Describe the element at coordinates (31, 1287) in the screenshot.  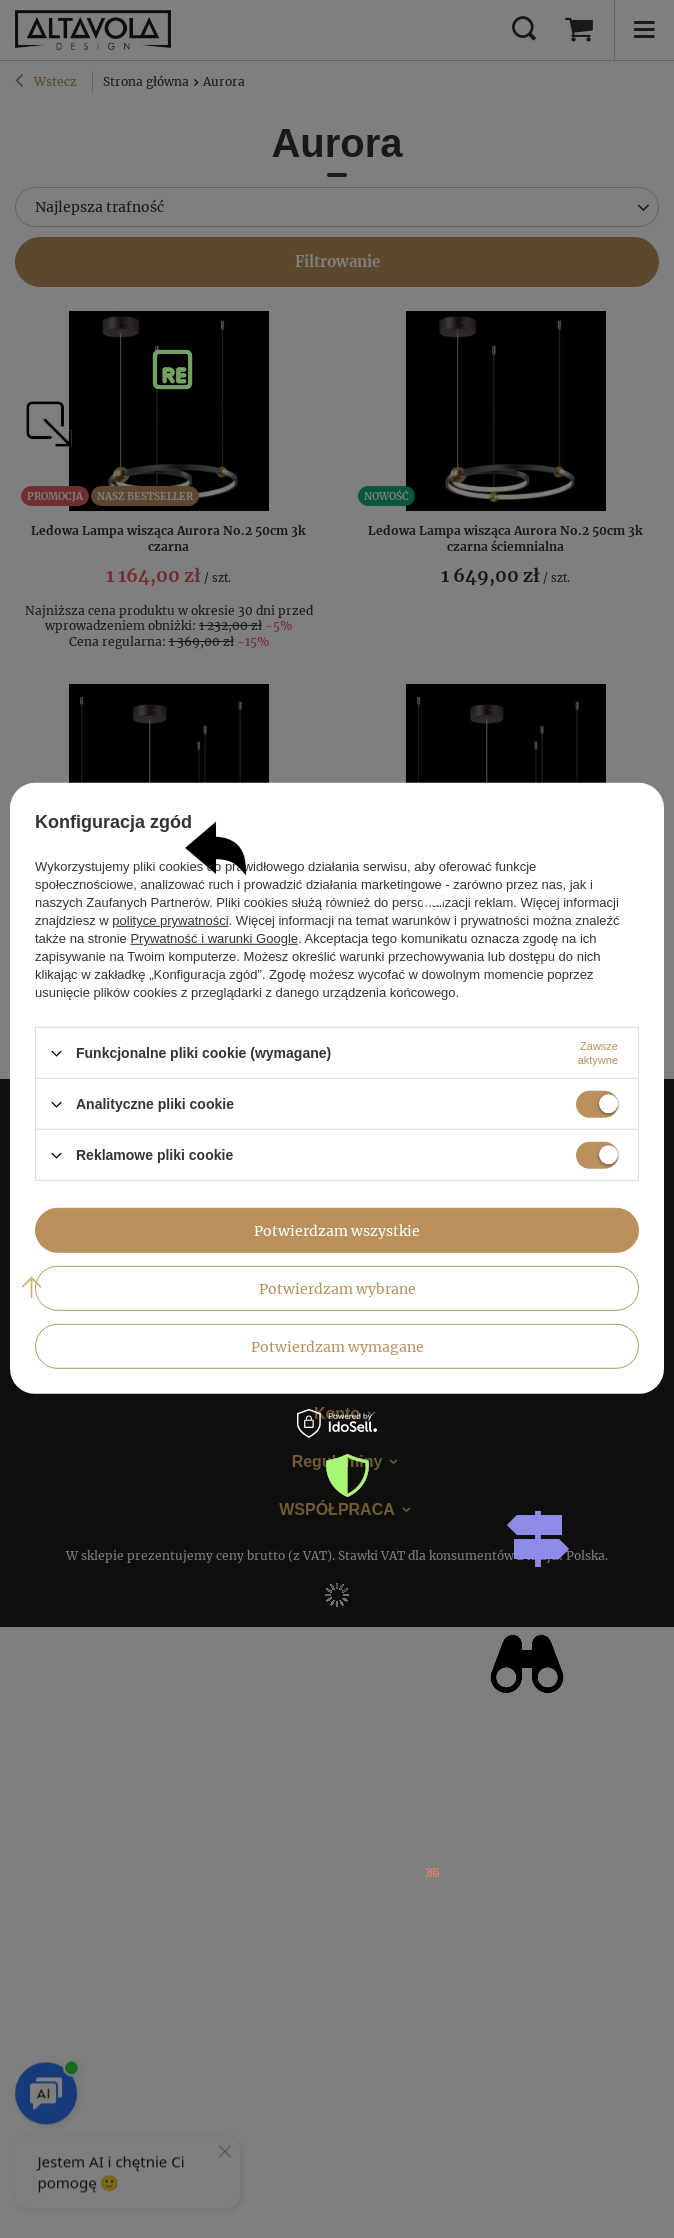
I see `move item up in a list` at that location.